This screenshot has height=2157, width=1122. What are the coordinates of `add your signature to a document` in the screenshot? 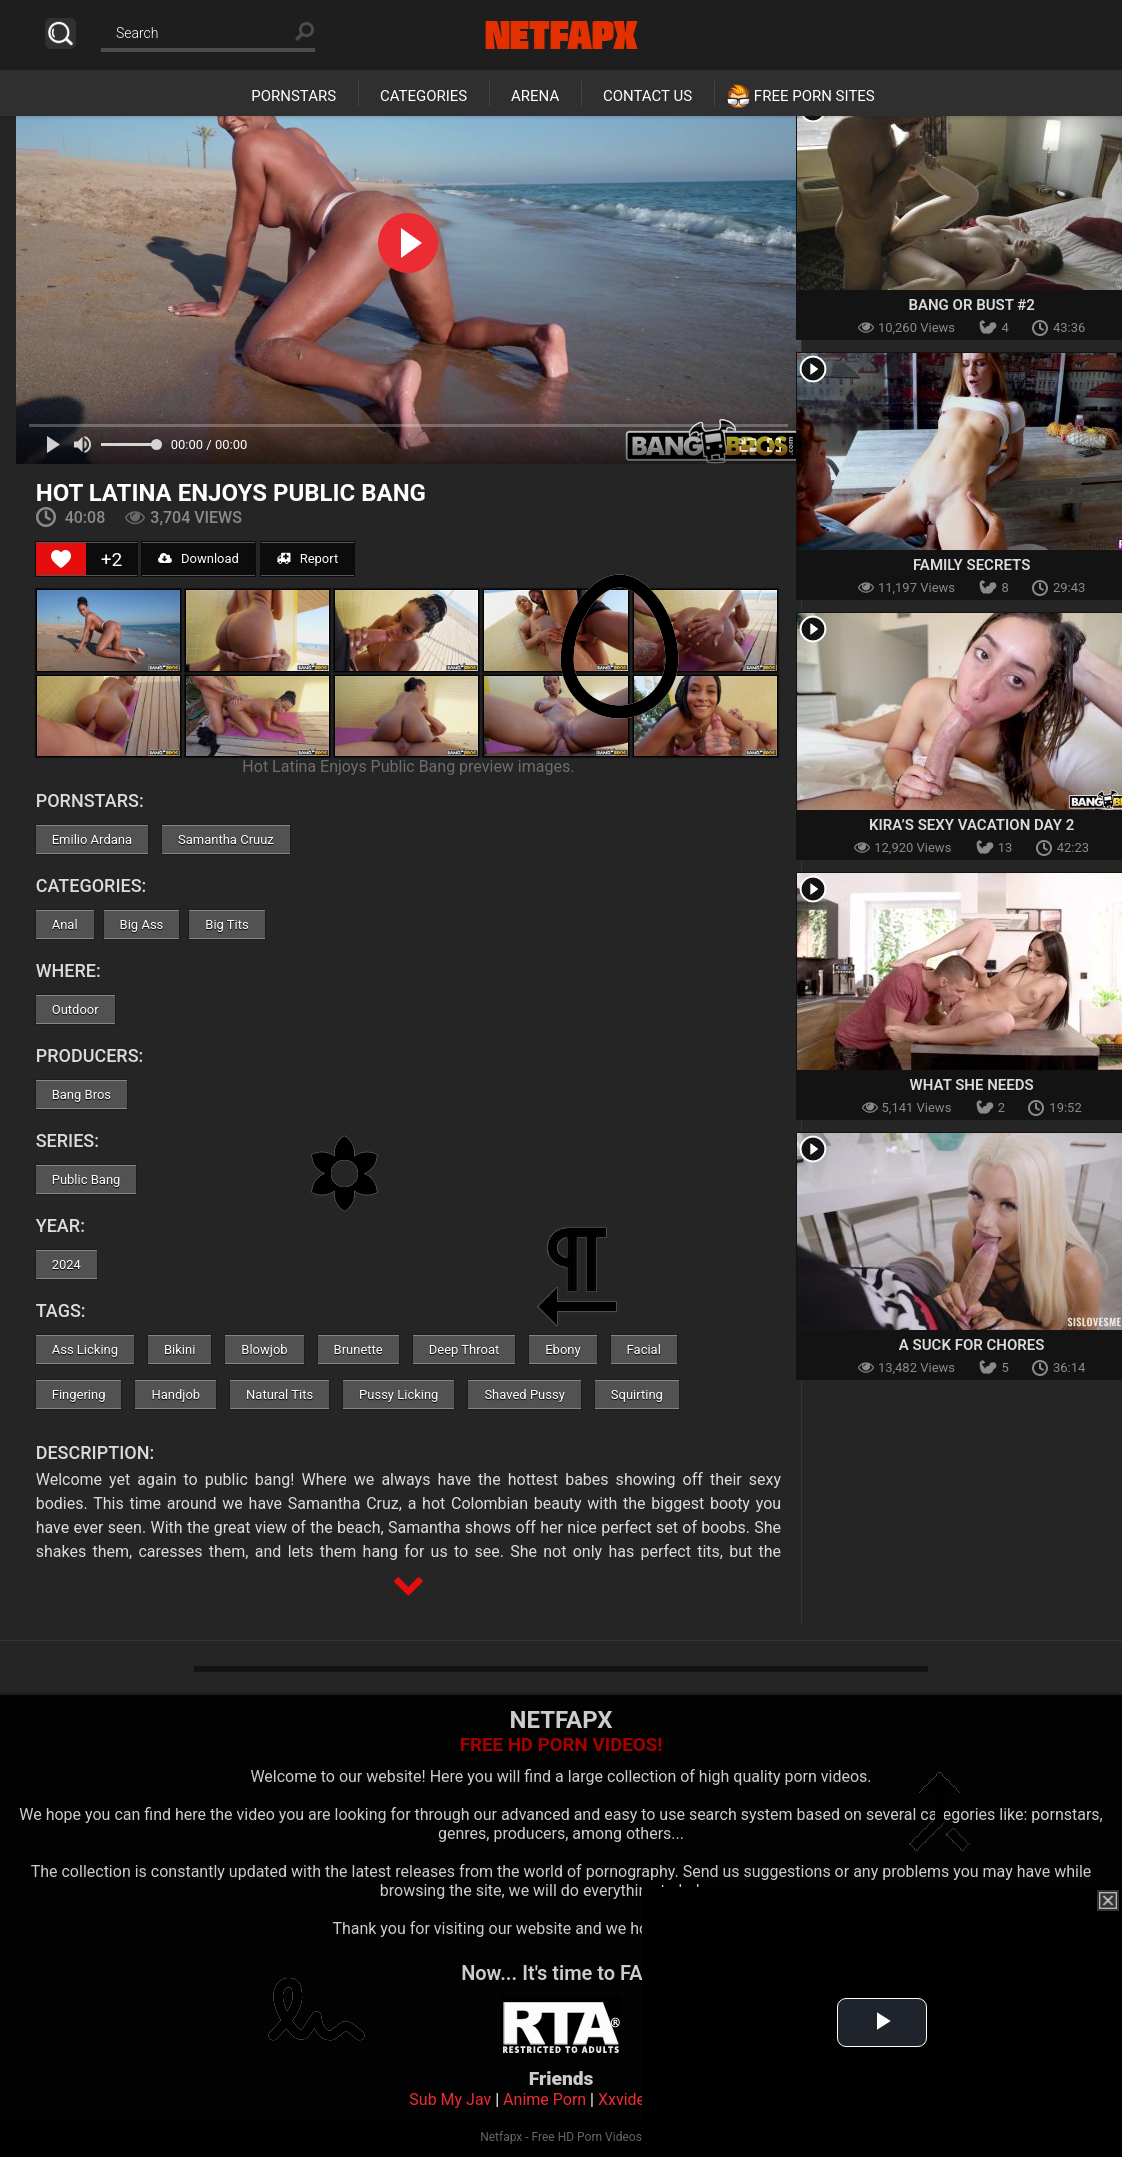 It's located at (316, 2011).